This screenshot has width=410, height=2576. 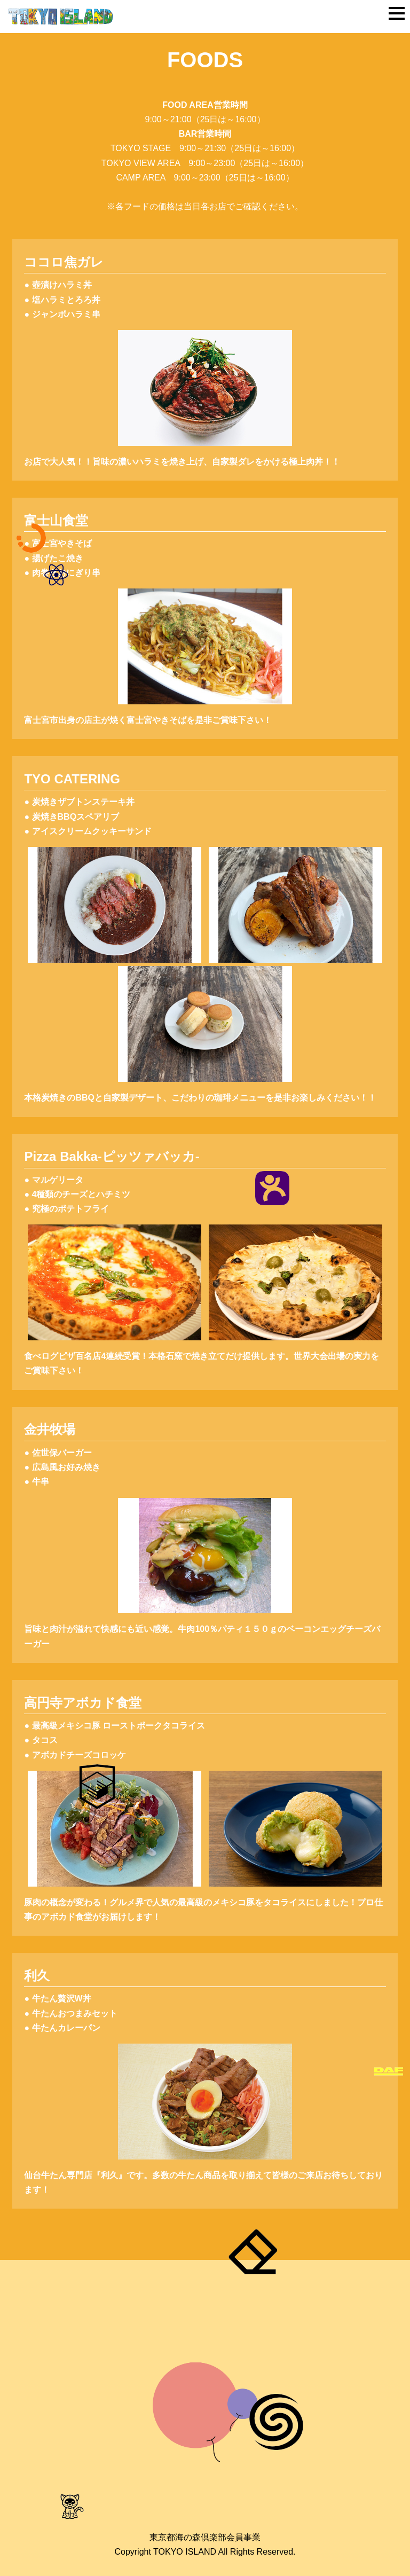 What do you see at coordinates (272, 1188) in the screenshot?
I see `open the Dianping app` at bounding box center [272, 1188].